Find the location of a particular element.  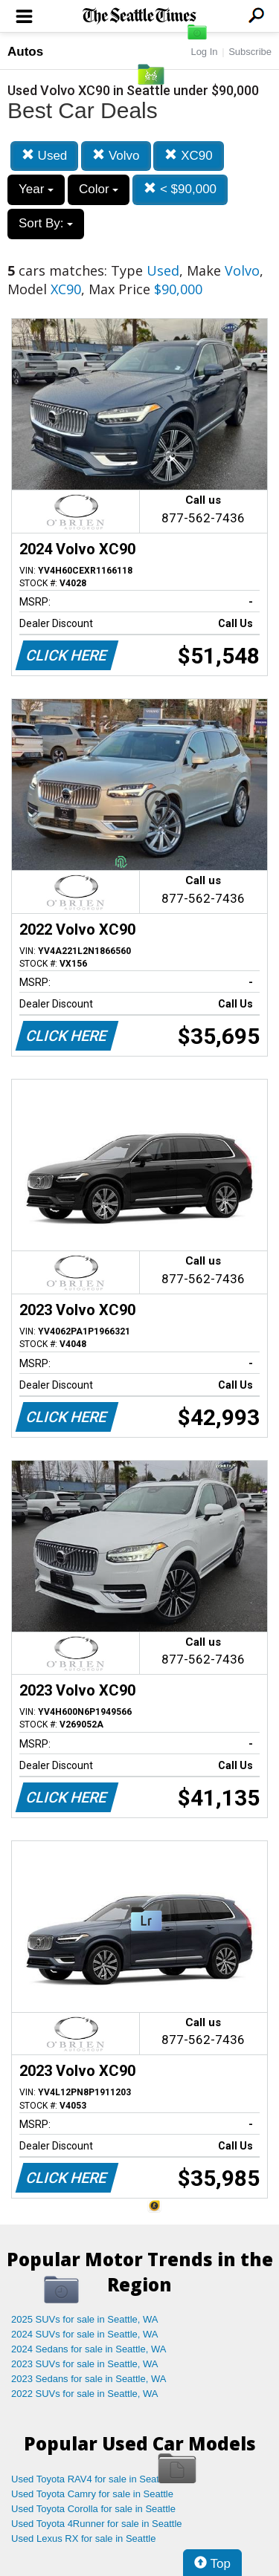

open folder containing Adobe Lightroom files is located at coordinates (146, 1919).